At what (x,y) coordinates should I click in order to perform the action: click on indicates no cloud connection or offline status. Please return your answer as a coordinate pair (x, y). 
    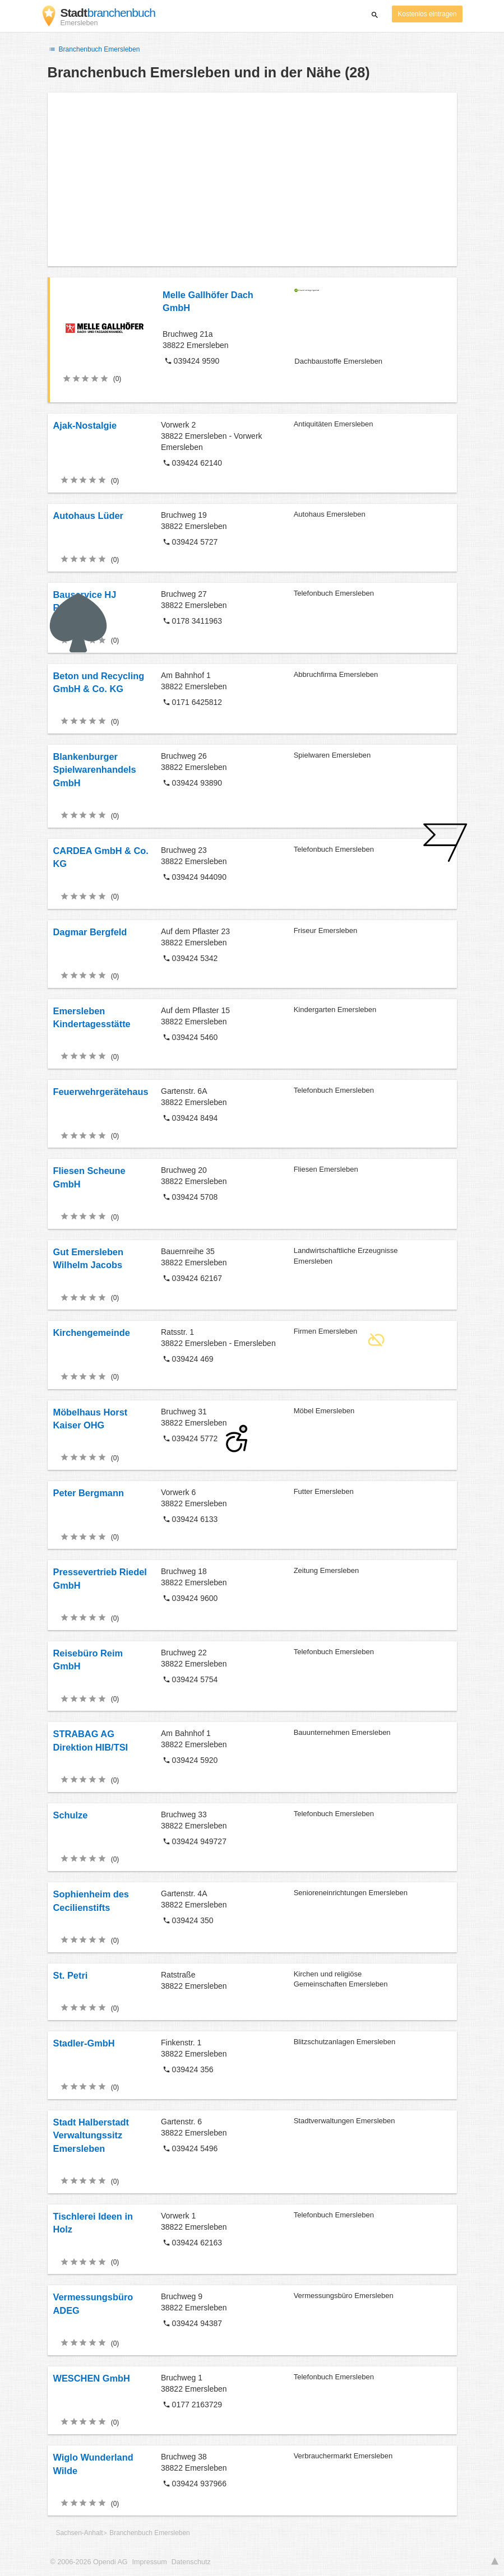
    Looking at the image, I should click on (376, 1340).